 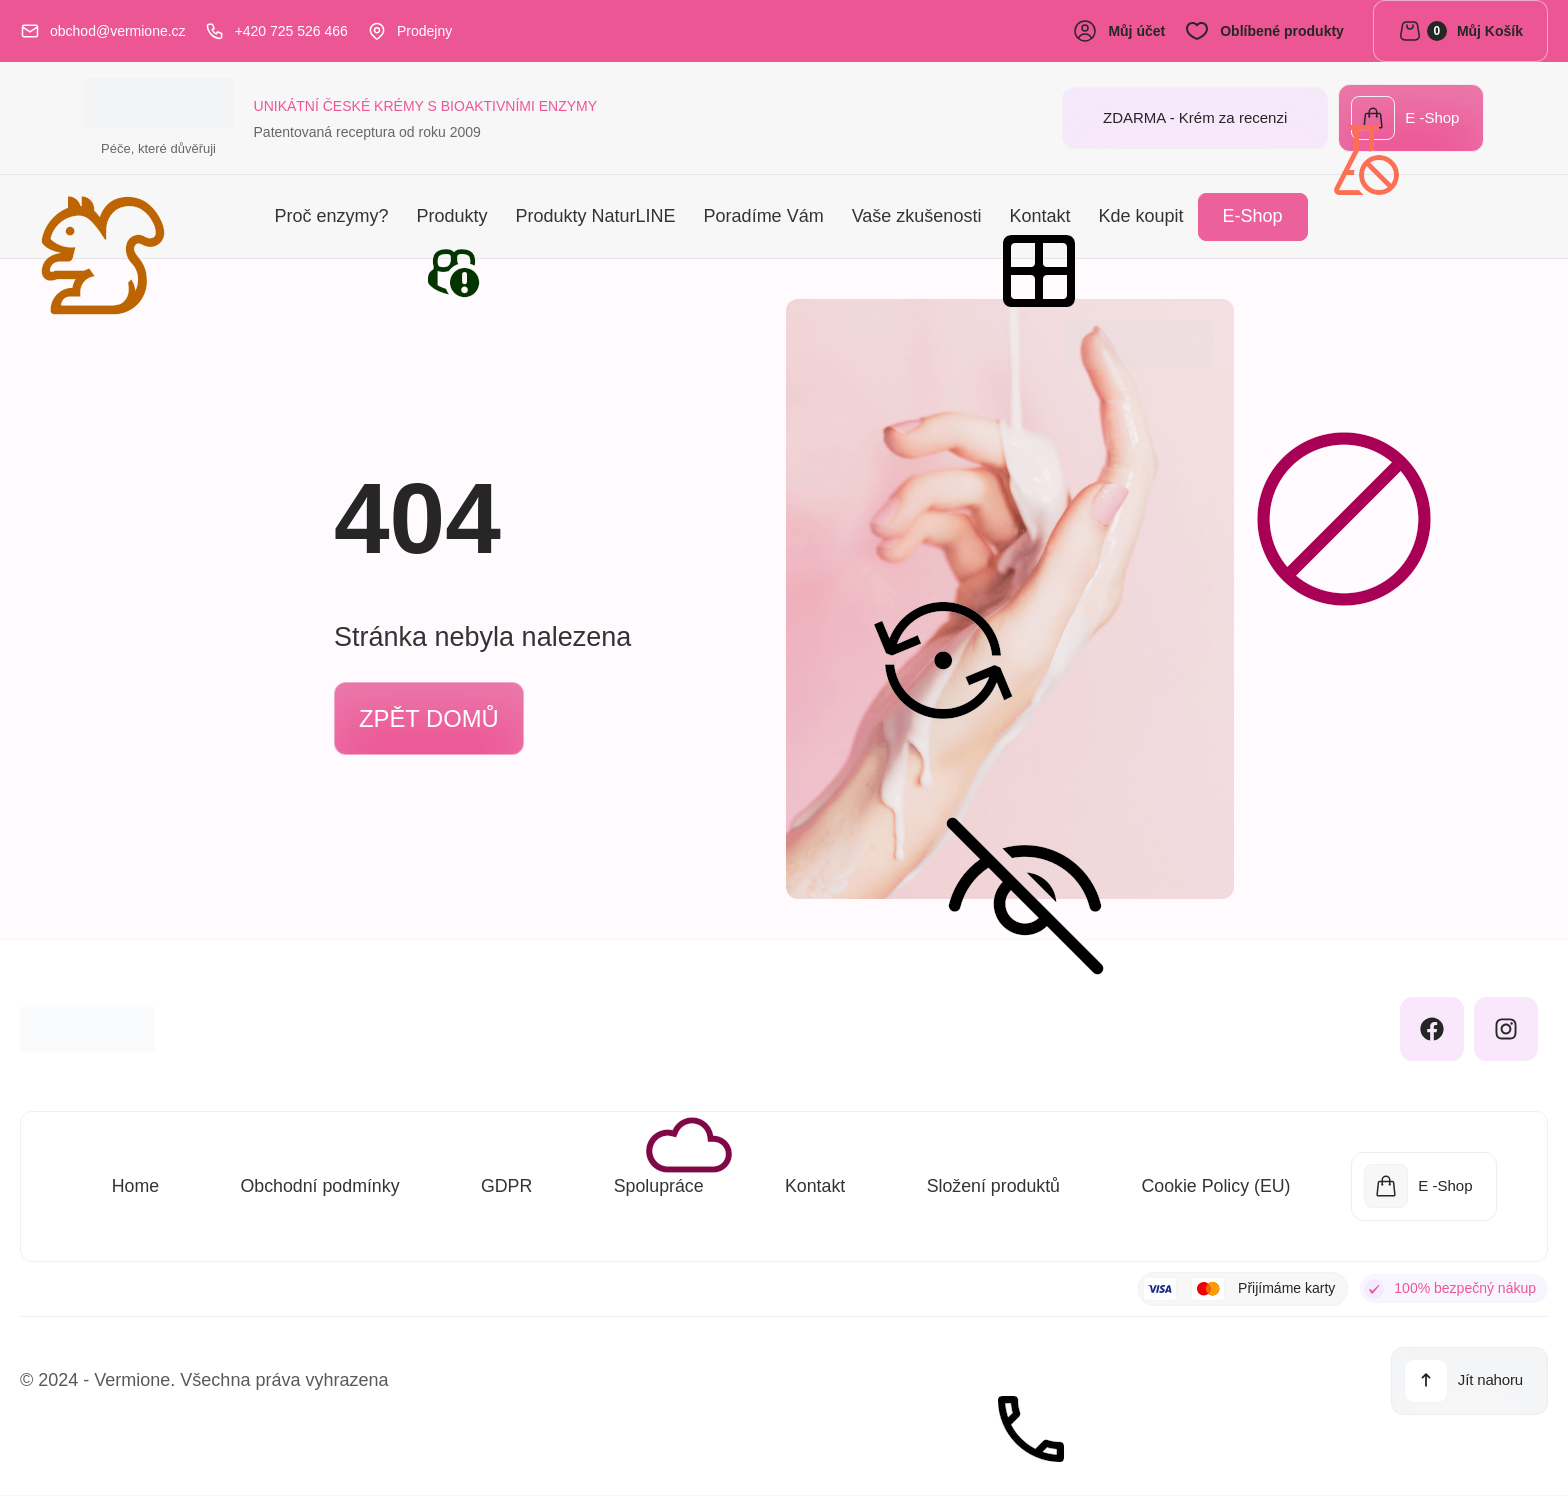 What do you see at coordinates (103, 253) in the screenshot?
I see `access squirrel version control settings` at bounding box center [103, 253].